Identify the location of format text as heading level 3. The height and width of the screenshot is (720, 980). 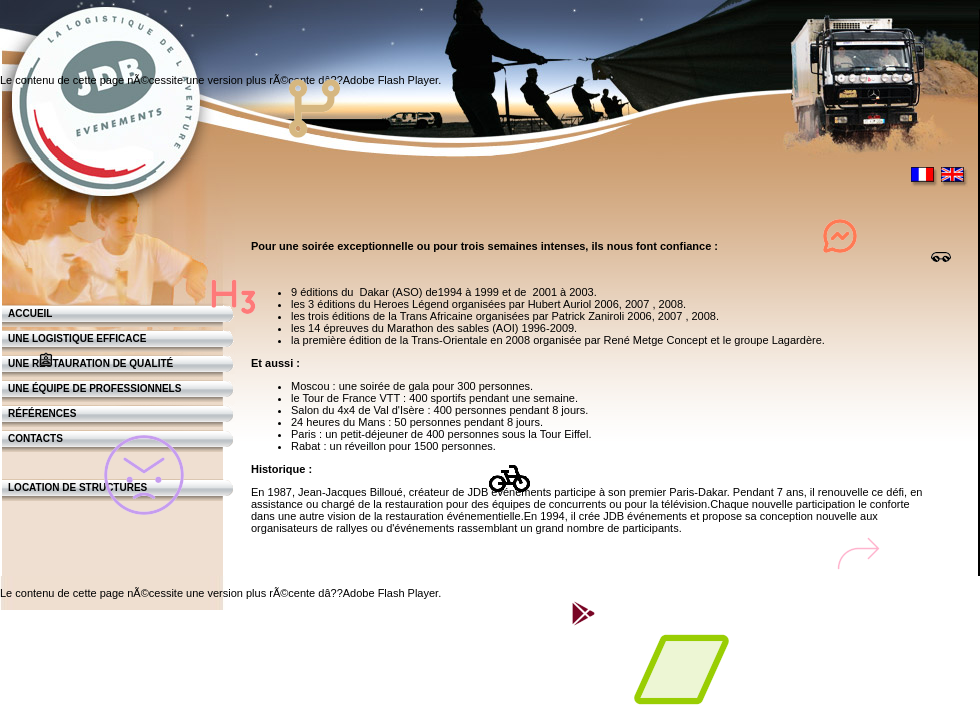
(231, 296).